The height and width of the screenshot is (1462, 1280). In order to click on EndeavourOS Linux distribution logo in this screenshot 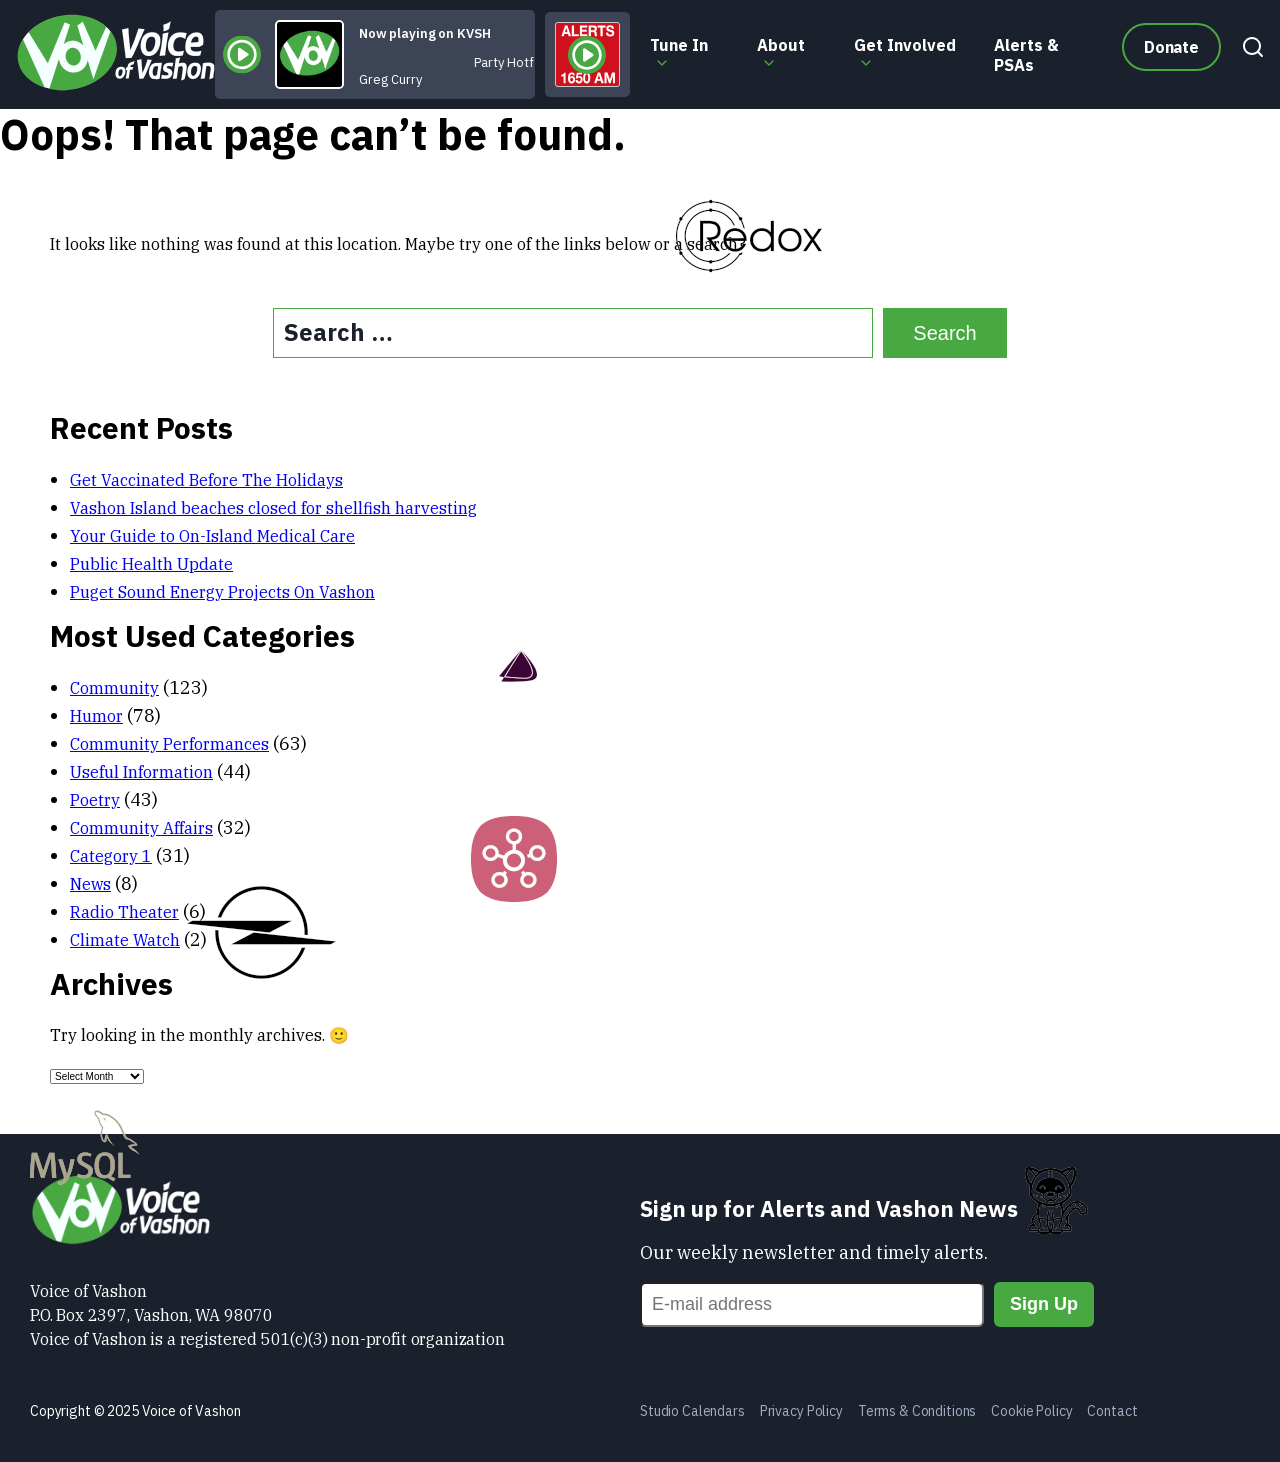, I will do `click(518, 666)`.